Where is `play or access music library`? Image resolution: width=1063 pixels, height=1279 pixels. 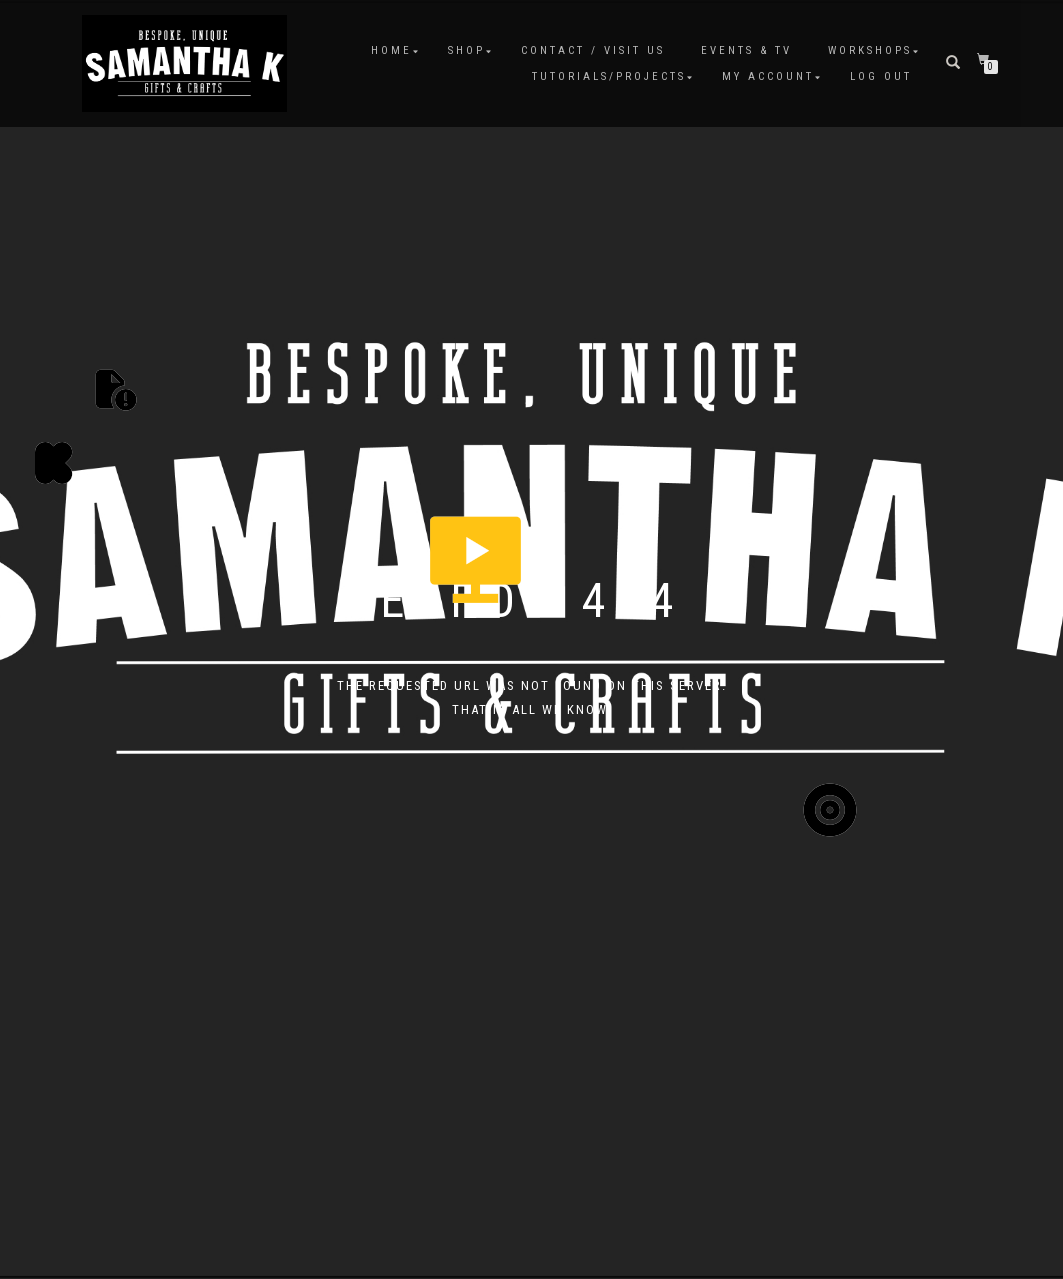 play or access music library is located at coordinates (830, 810).